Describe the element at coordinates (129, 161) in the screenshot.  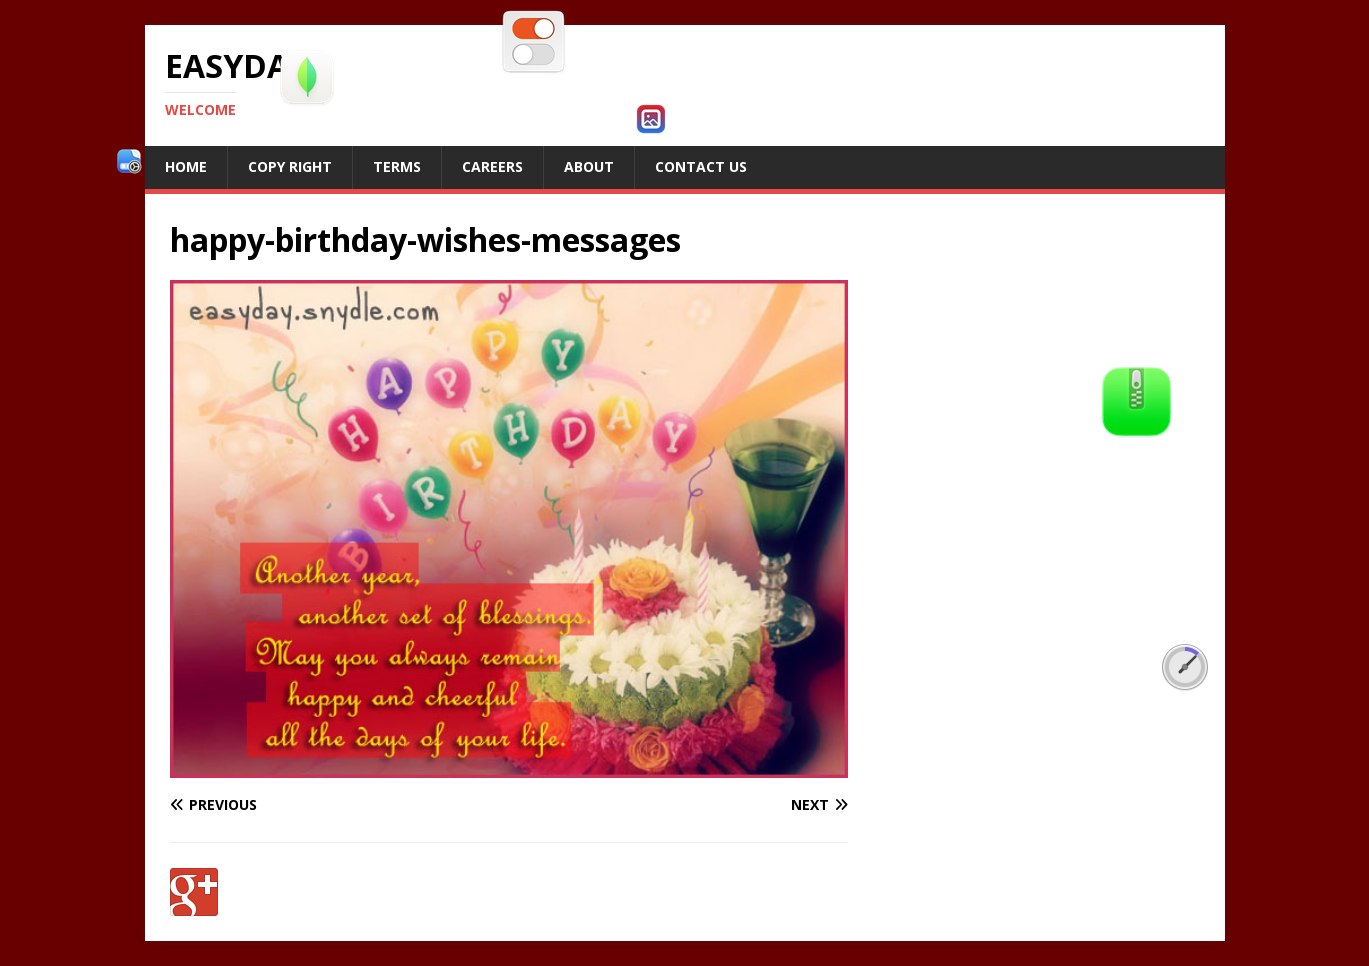
I see `open system profiler application` at that location.